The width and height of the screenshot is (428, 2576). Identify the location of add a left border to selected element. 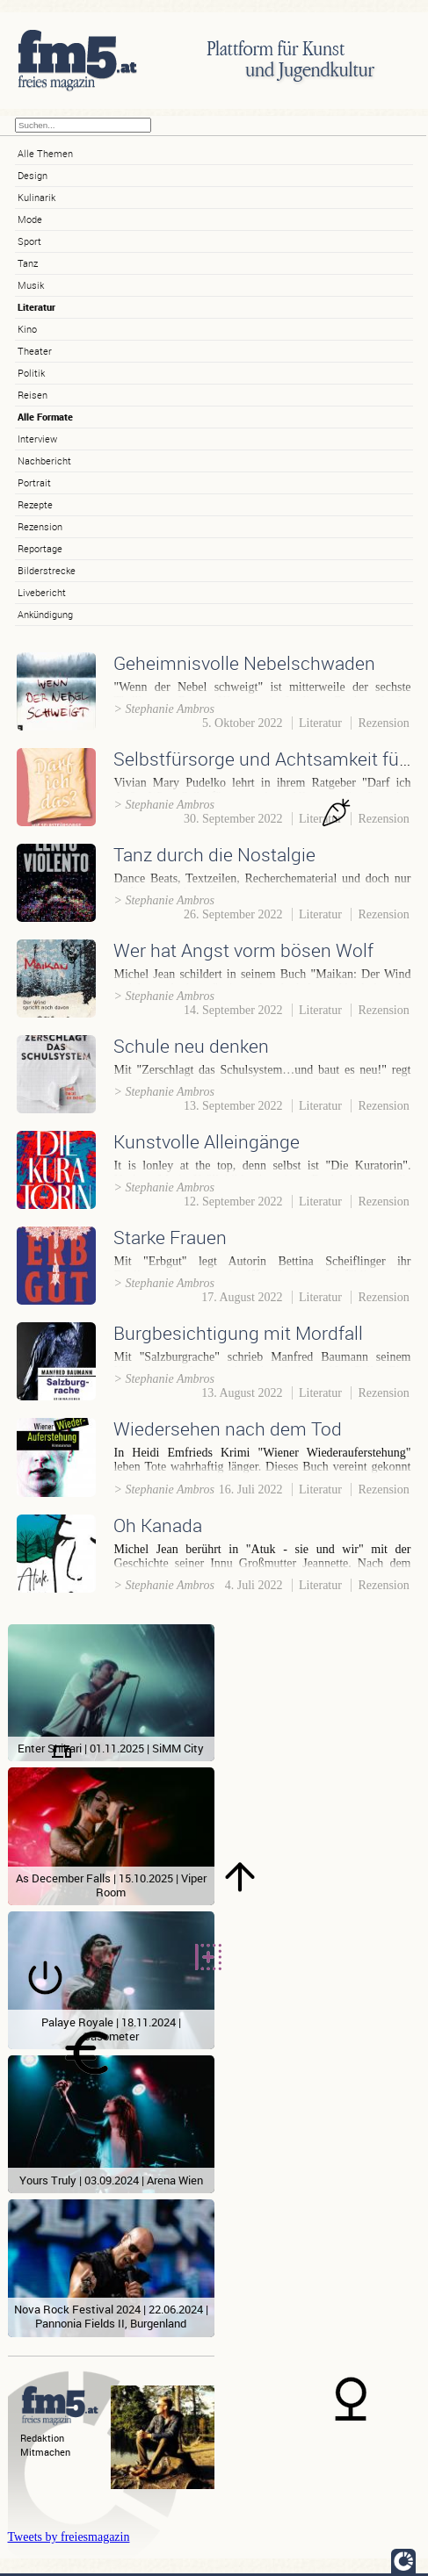
(208, 1957).